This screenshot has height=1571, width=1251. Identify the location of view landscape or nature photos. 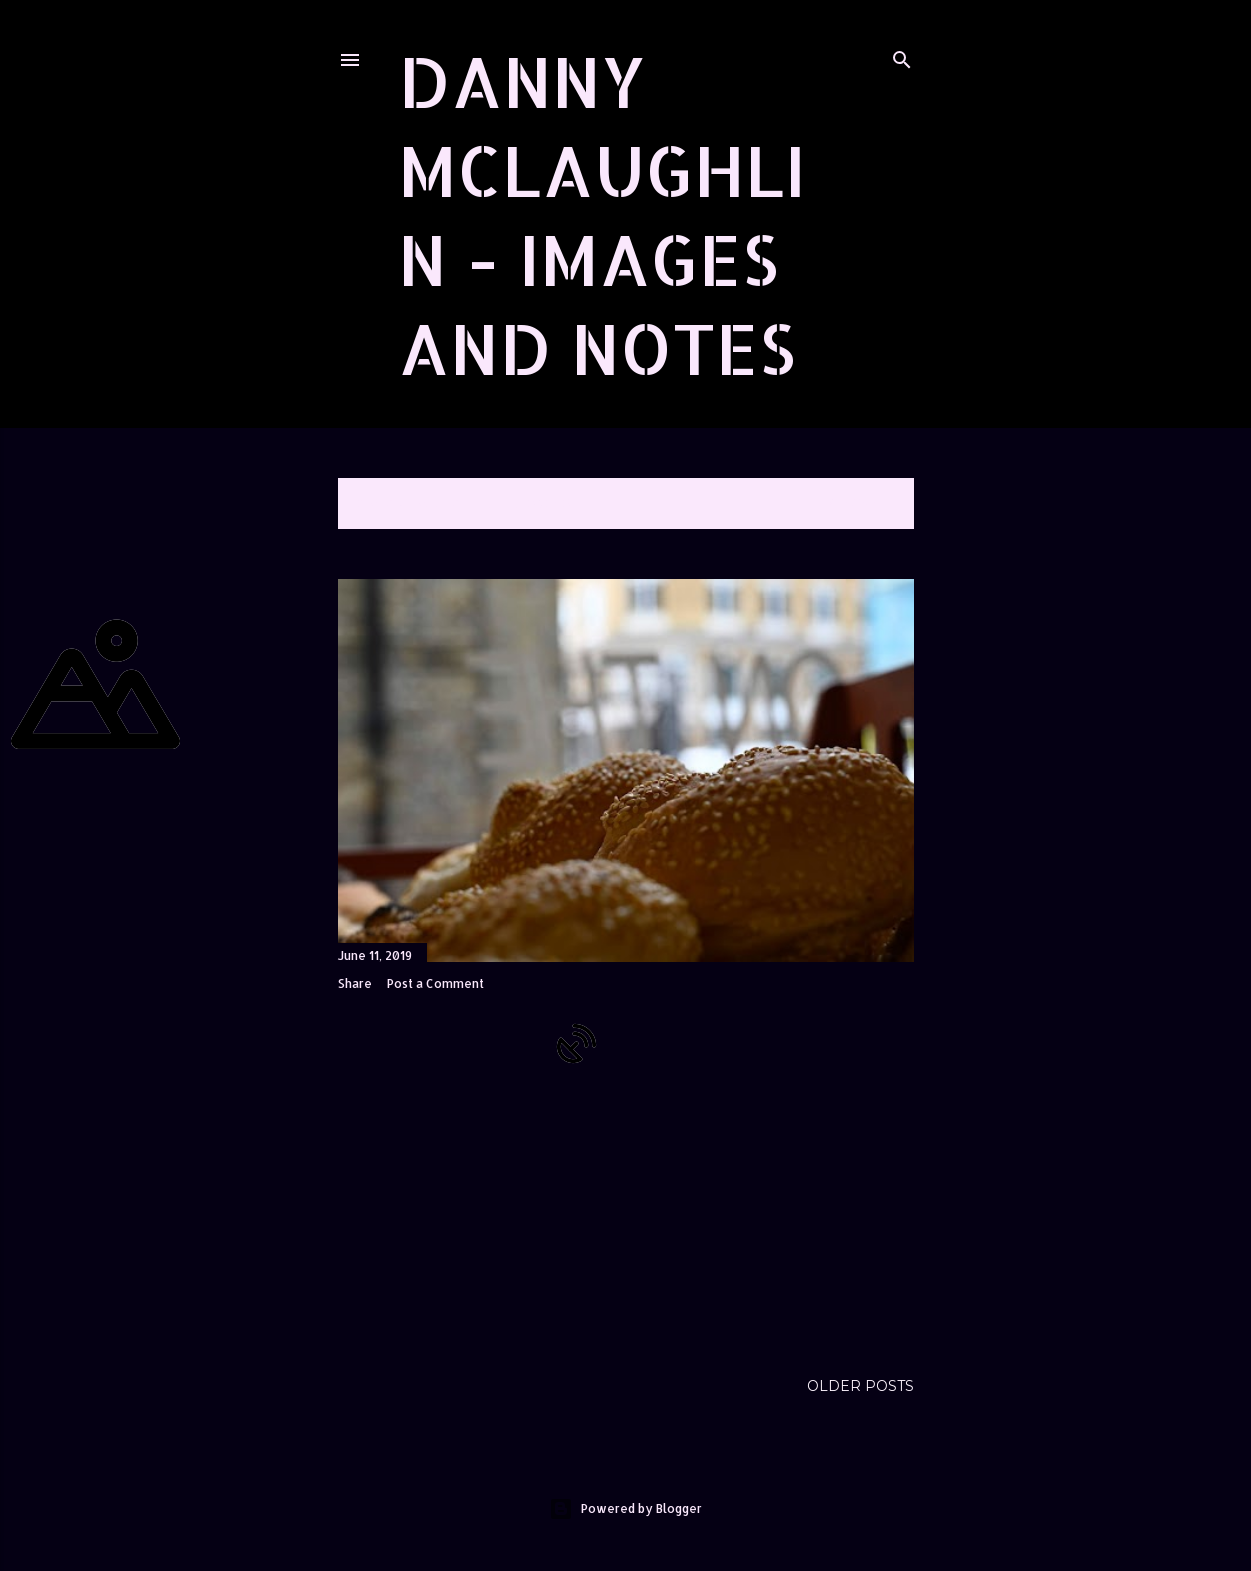
(95, 693).